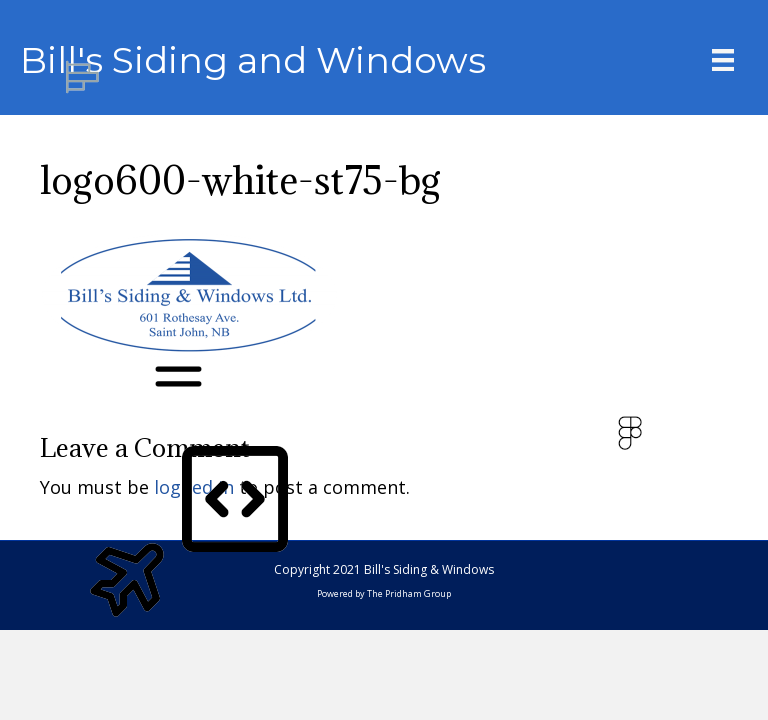 This screenshot has height=720, width=768. Describe the element at coordinates (127, 580) in the screenshot. I see `access travel or flight booking` at that location.